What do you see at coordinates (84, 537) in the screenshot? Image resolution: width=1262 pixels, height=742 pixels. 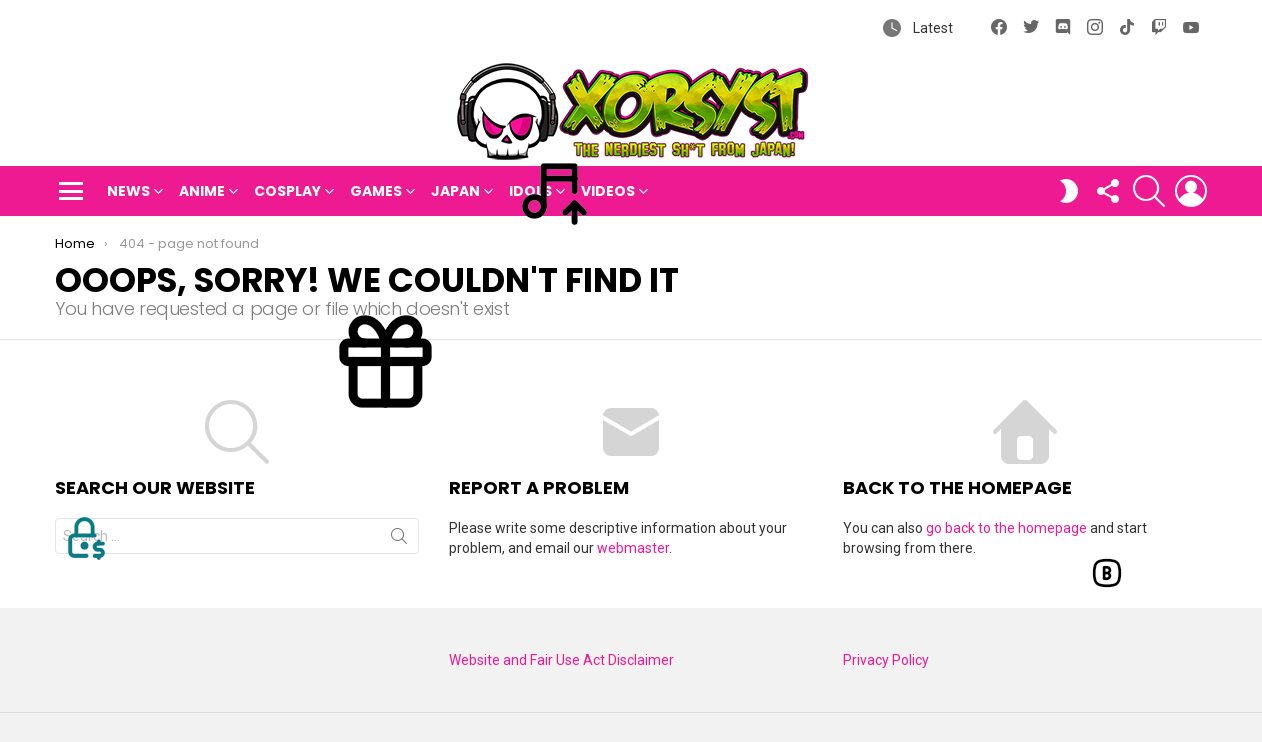 I see `indicates content requires payment to access` at bounding box center [84, 537].